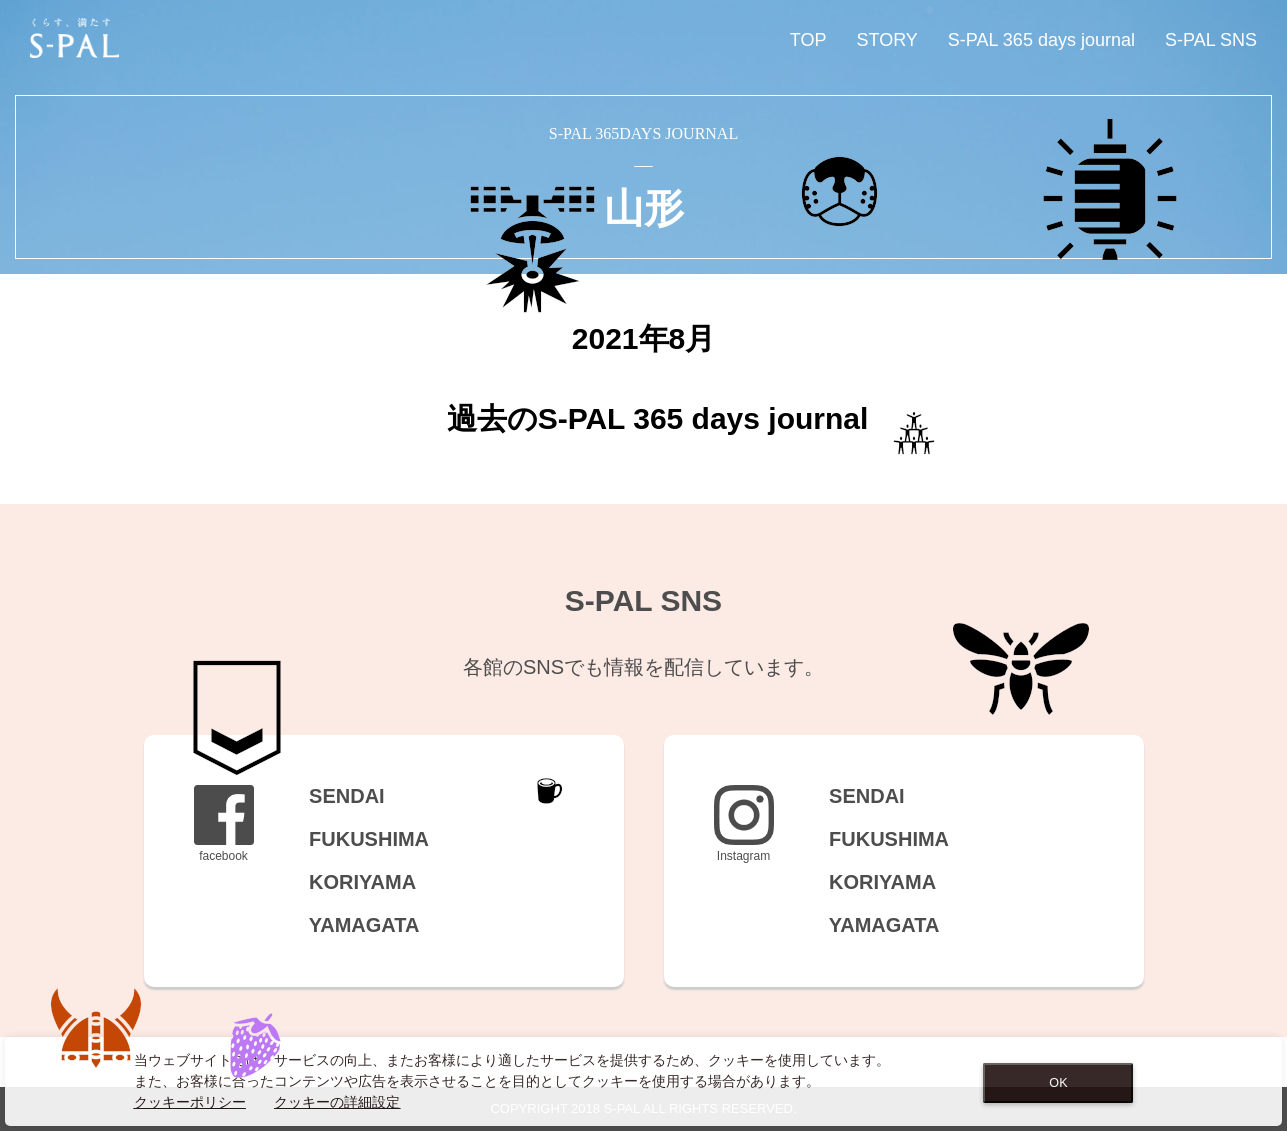  What do you see at coordinates (1110, 189) in the screenshot?
I see `access asian or lunar new year themed content` at bounding box center [1110, 189].